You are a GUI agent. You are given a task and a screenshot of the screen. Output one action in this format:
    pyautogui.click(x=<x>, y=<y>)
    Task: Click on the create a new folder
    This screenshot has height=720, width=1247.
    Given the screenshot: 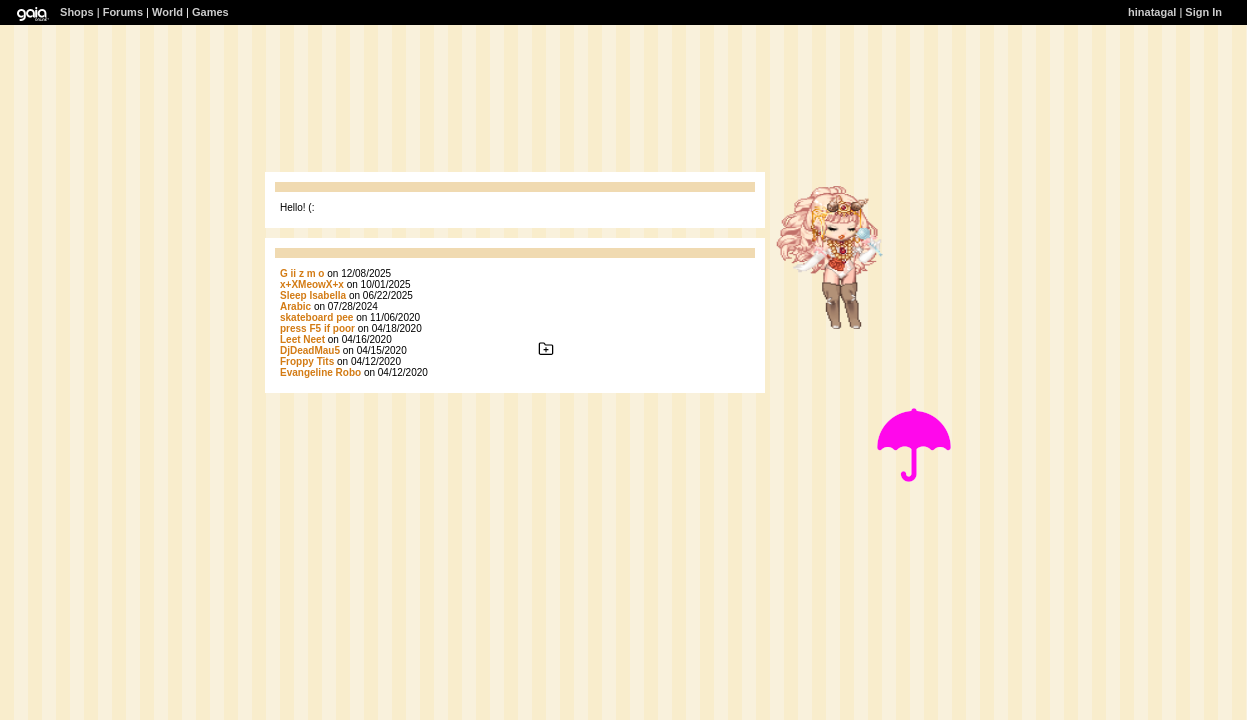 What is the action you would take?
    pyautogui.click(x=546, y=349)
    